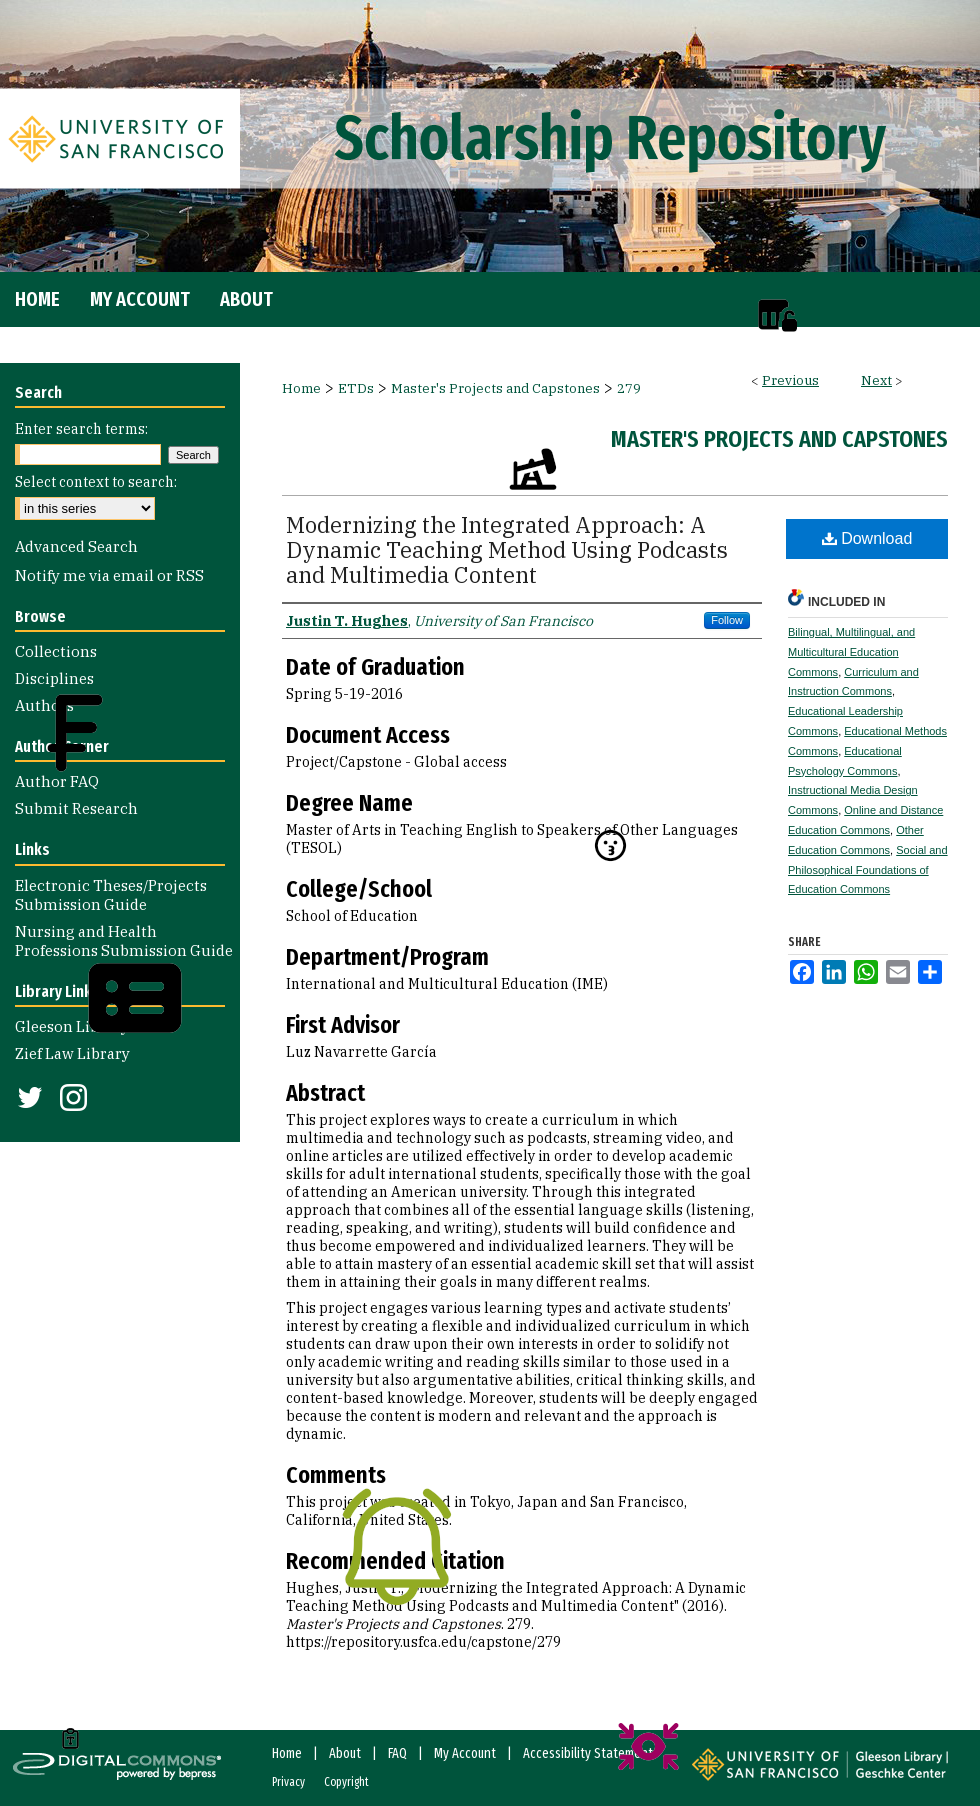  Describe the element at coordinates (397, 1549) in the screenshot. I see `view notifications` at that location.